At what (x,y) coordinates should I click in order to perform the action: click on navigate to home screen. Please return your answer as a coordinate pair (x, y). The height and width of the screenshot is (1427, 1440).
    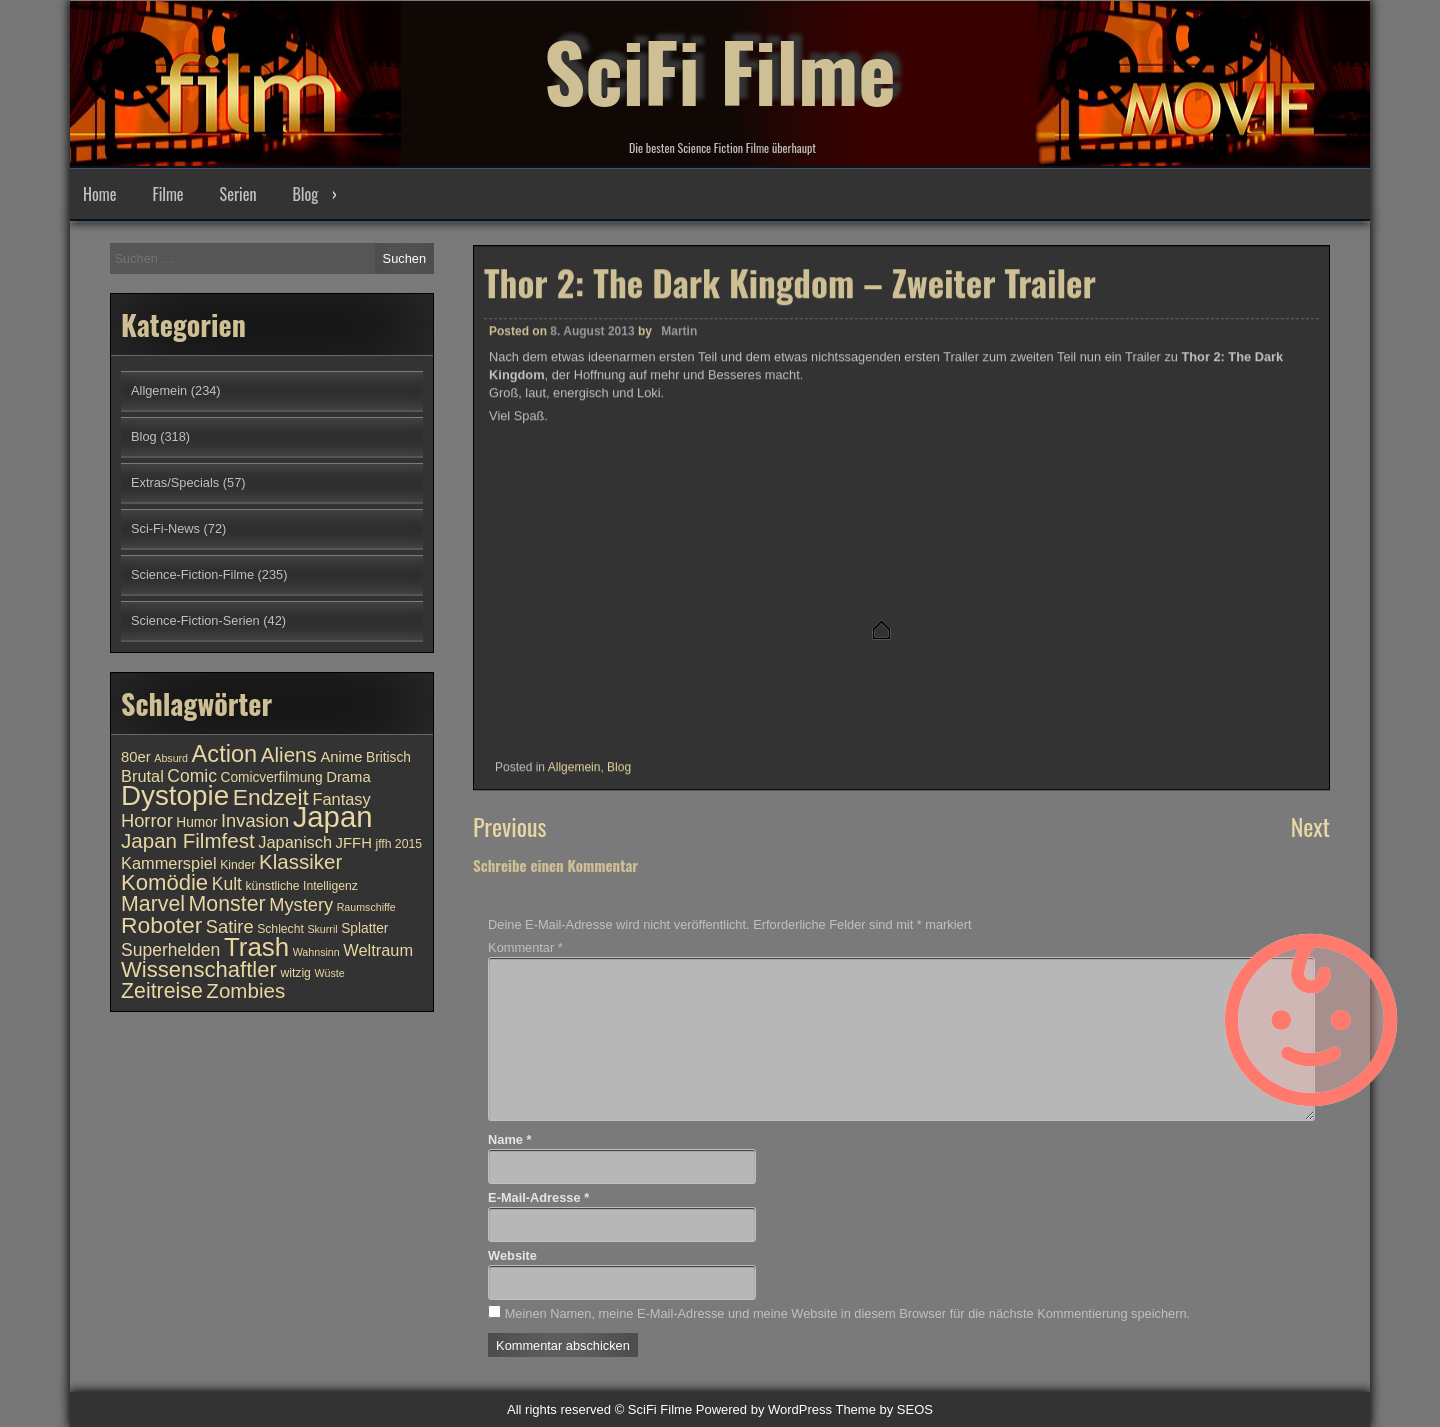
    Looking at the image, I should click on (881, 630).